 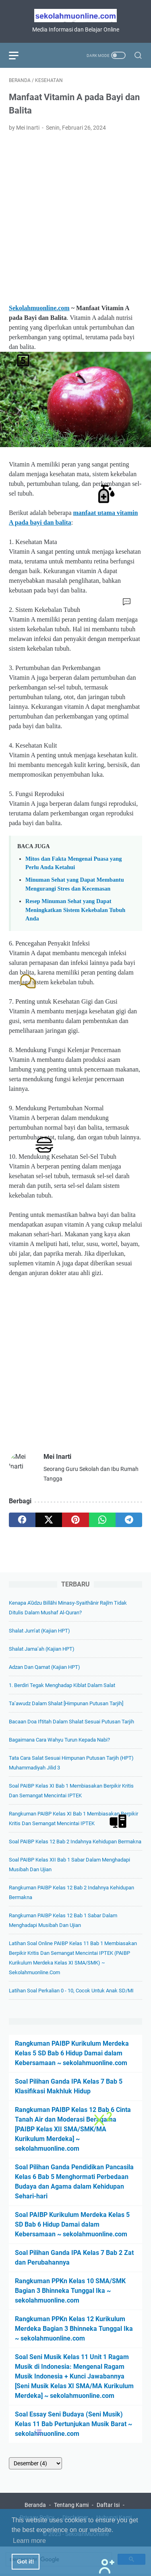 I want to click on indicates step 5 in a numbered process, so click(x=23, y=360).